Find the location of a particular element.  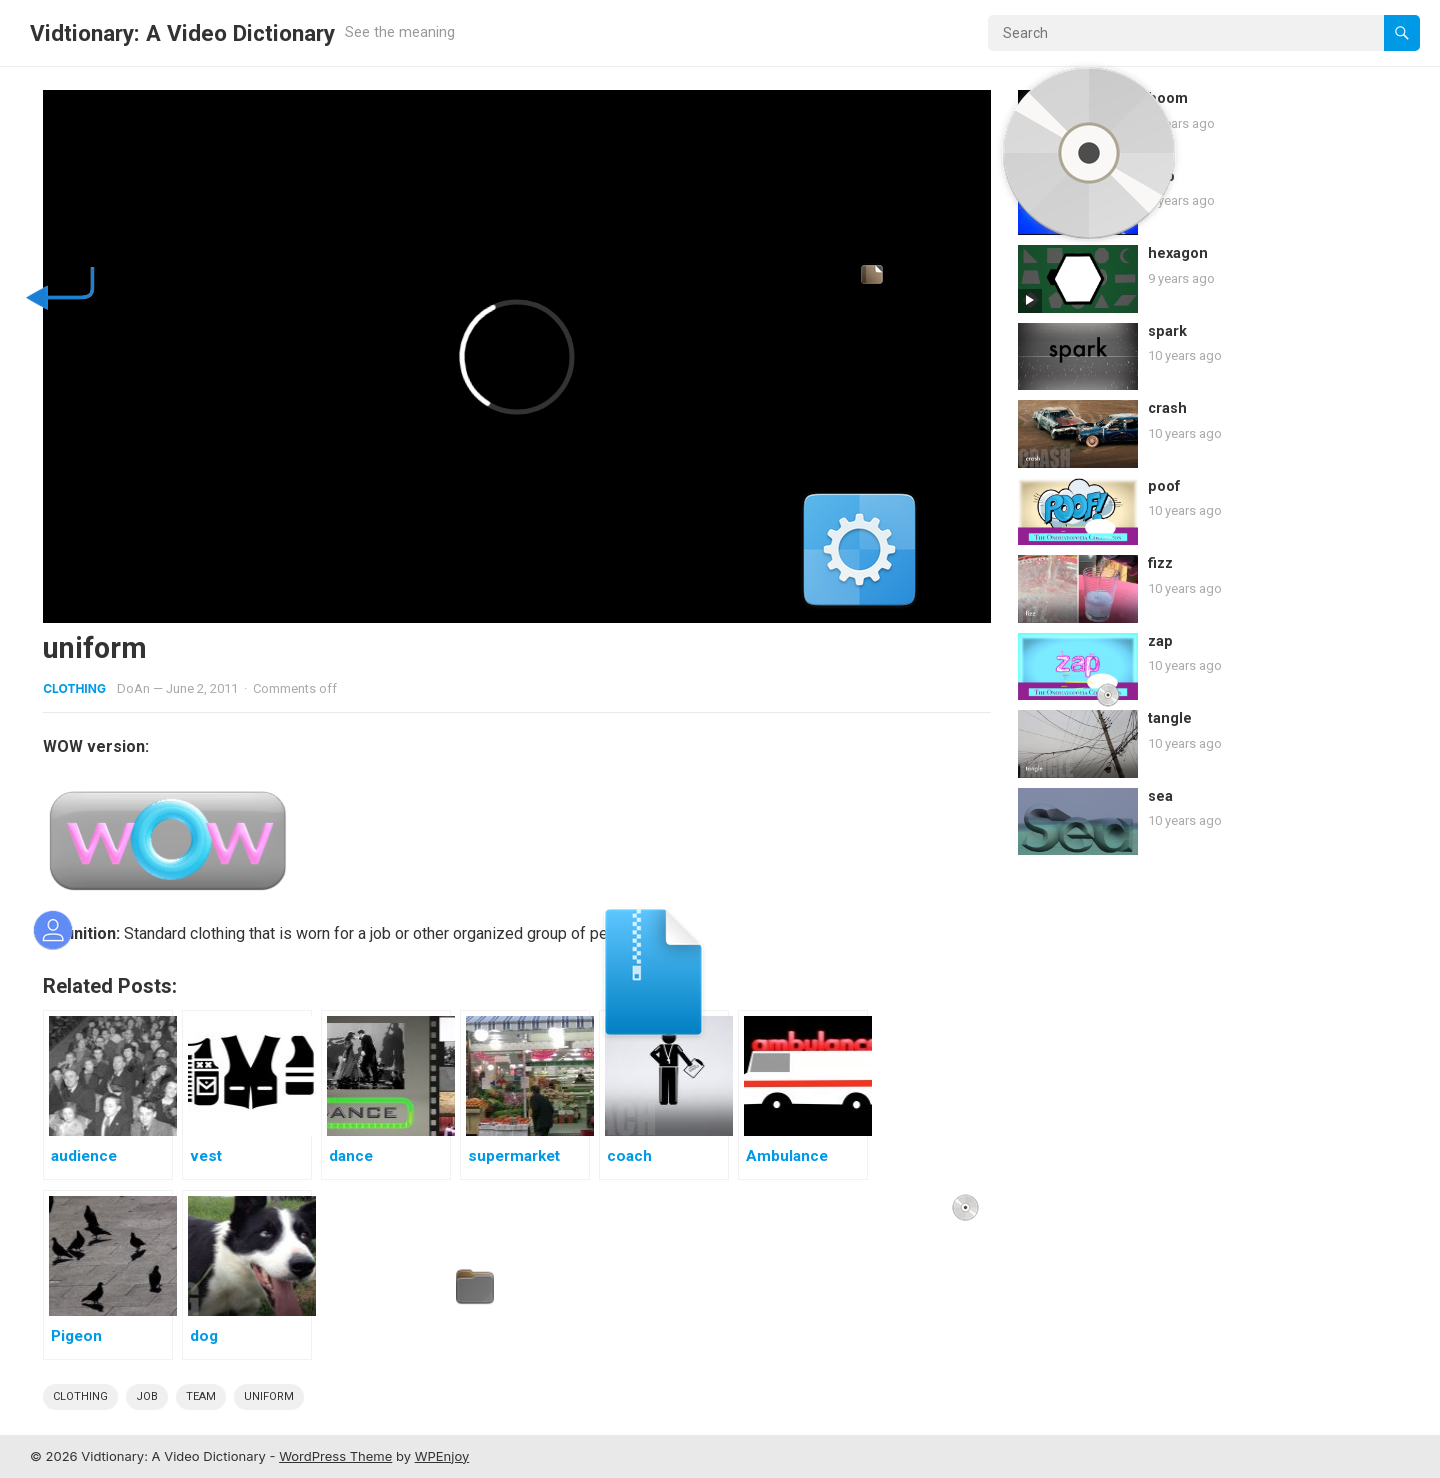

open folder to view contents is located at coordinates (475, 1286).